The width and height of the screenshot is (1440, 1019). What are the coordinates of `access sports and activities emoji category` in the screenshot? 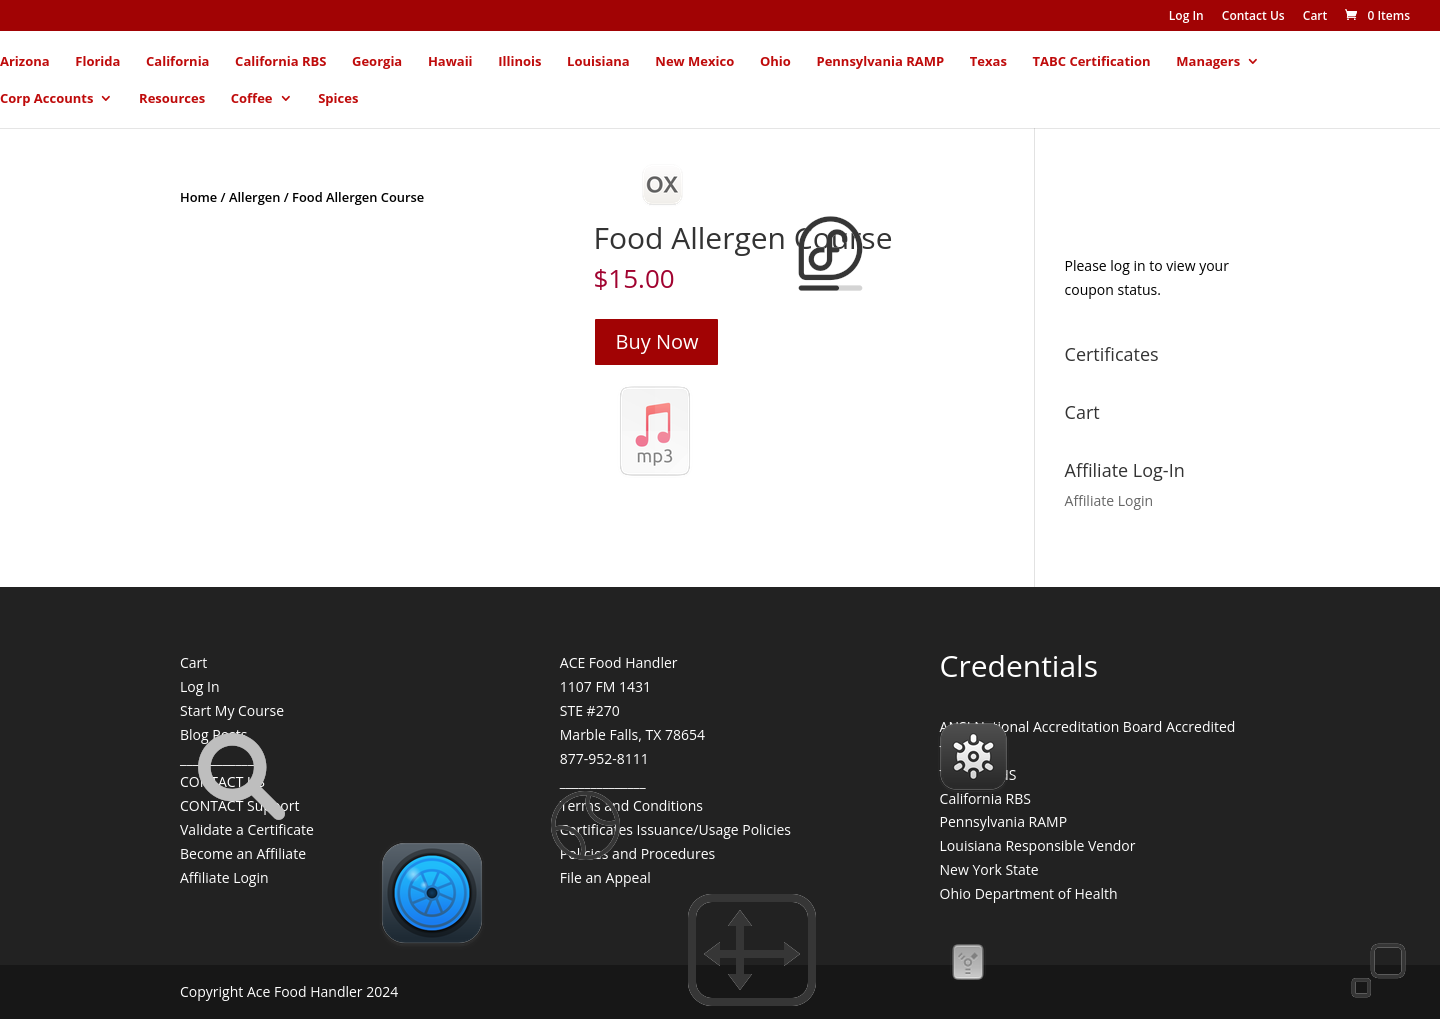 It's located at (585, 825).